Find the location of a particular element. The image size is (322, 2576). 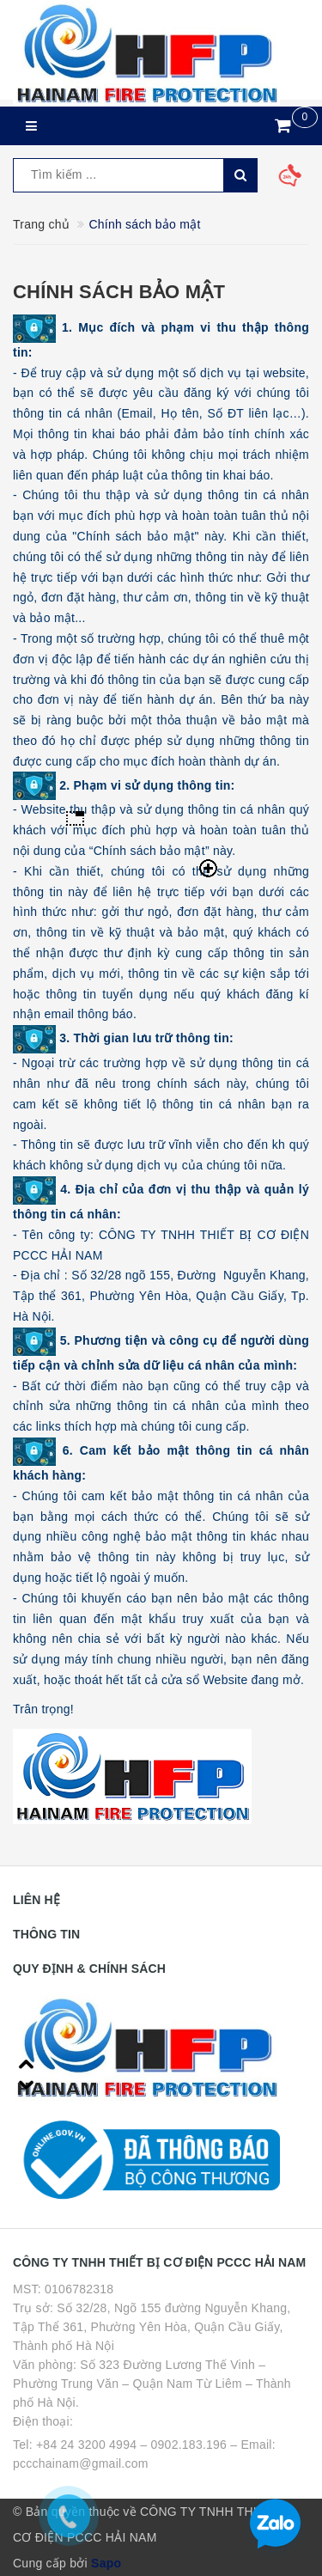

expand to show more content is located at coordinates (26, 2074).